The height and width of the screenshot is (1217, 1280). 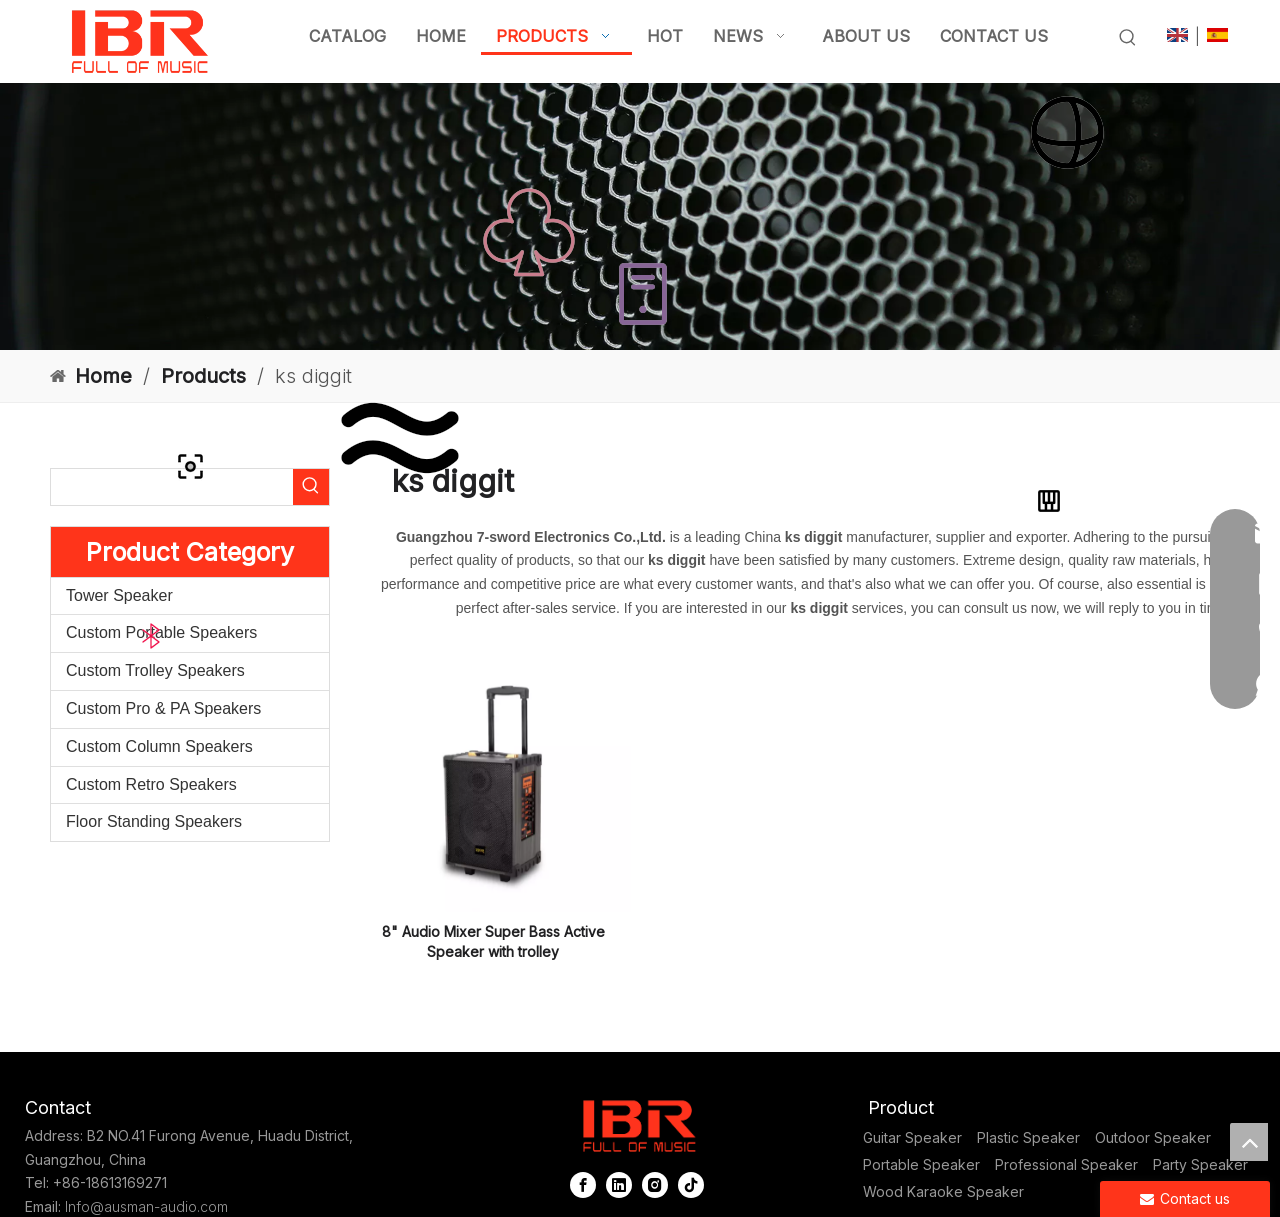 What do you see at coordinates (1049, 501) in the screenshot?
I see `open music or piano app` at bounding box center [1049, 501].